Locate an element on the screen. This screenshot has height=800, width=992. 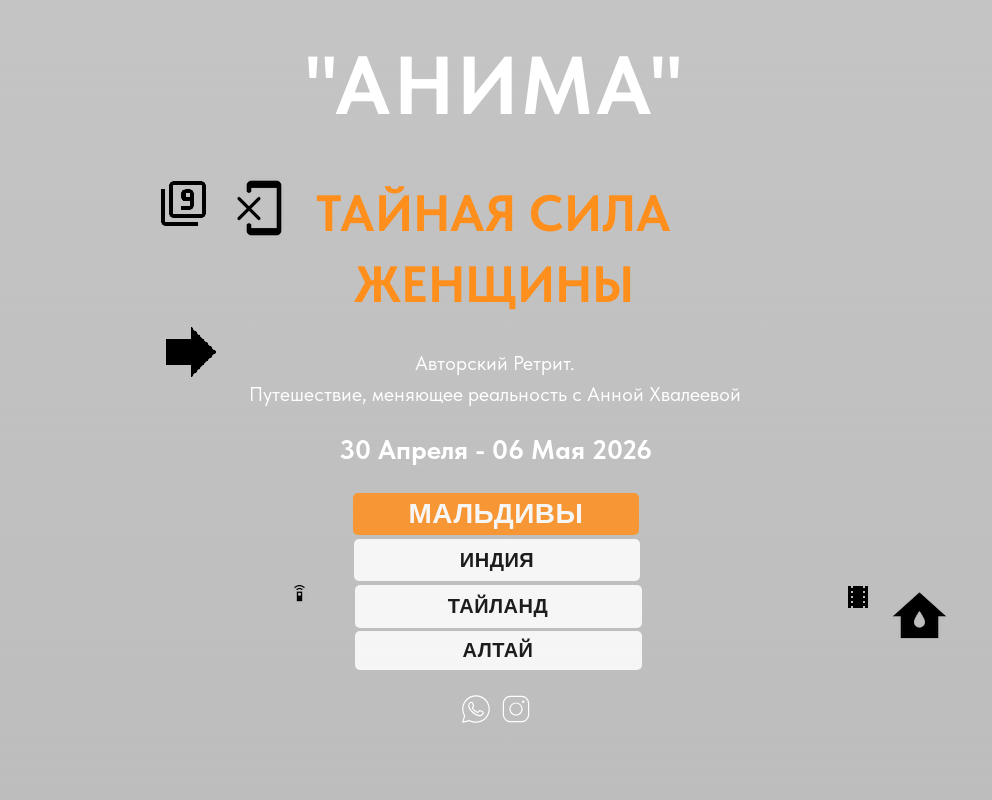
browse local movies or theaters nearby is located at coordinates (858, 597).